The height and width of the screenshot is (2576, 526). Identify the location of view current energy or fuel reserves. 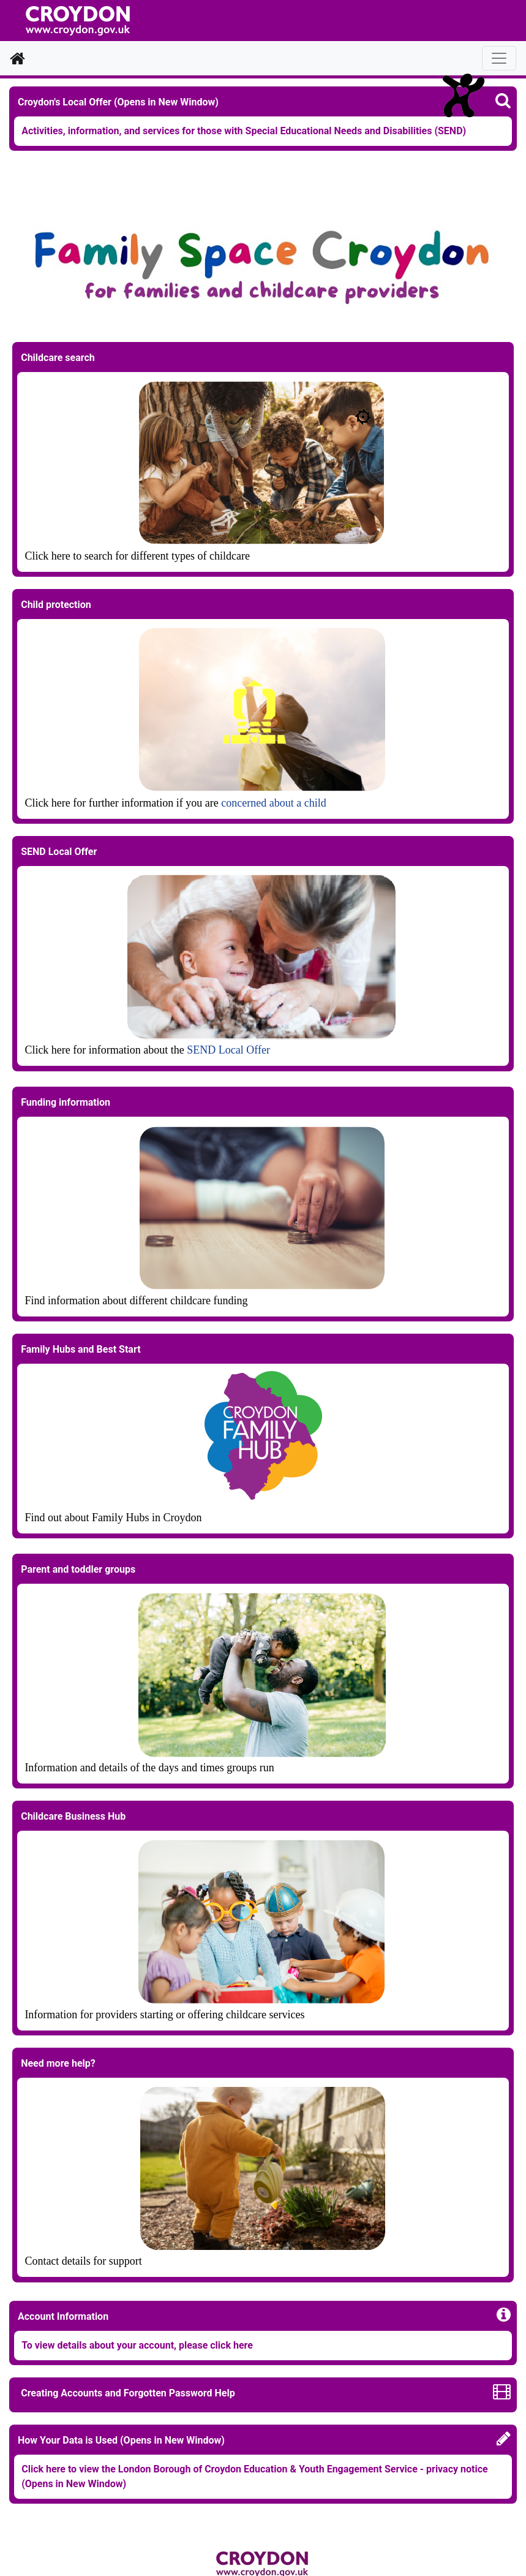
(254, 712).